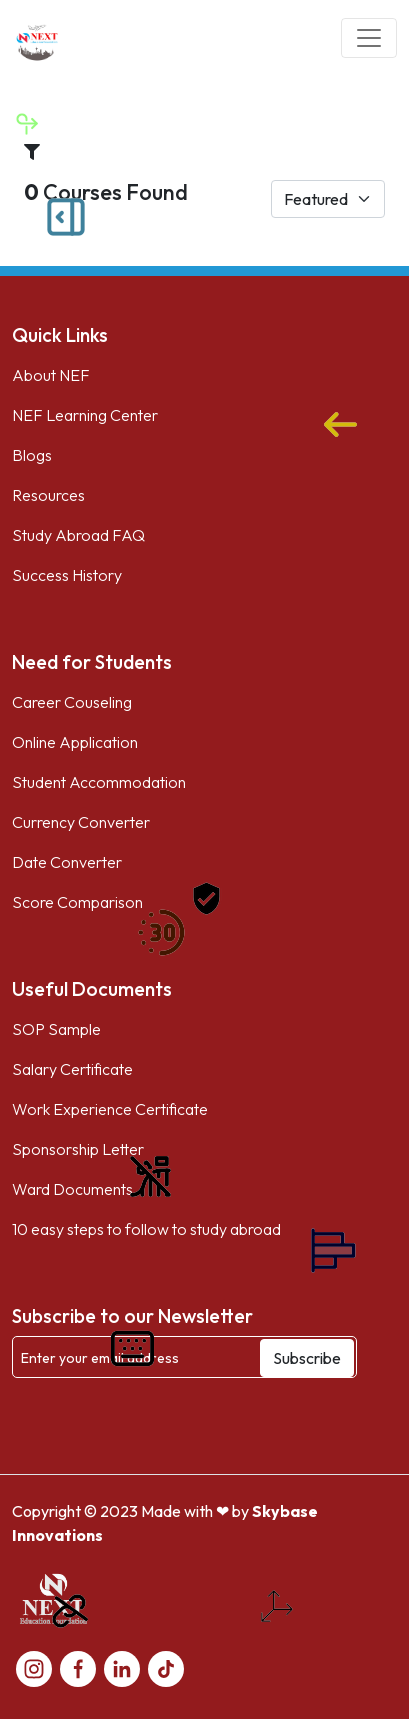 The image size is (409, 1719). What do you see at coordinates (275, 1608) in the screenshot?
I see `3D vector or axis visualization tool` at bounding box center [275, 1608].